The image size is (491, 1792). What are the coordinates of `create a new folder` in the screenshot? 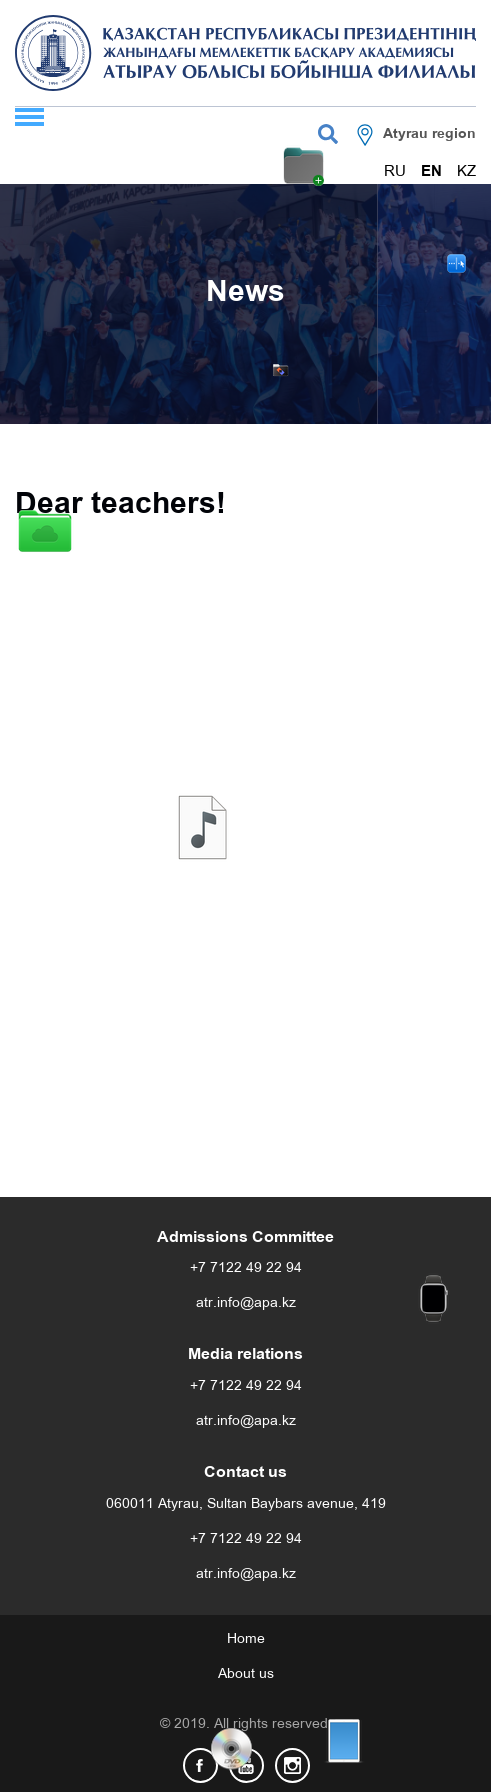 It's located at (303, 165).